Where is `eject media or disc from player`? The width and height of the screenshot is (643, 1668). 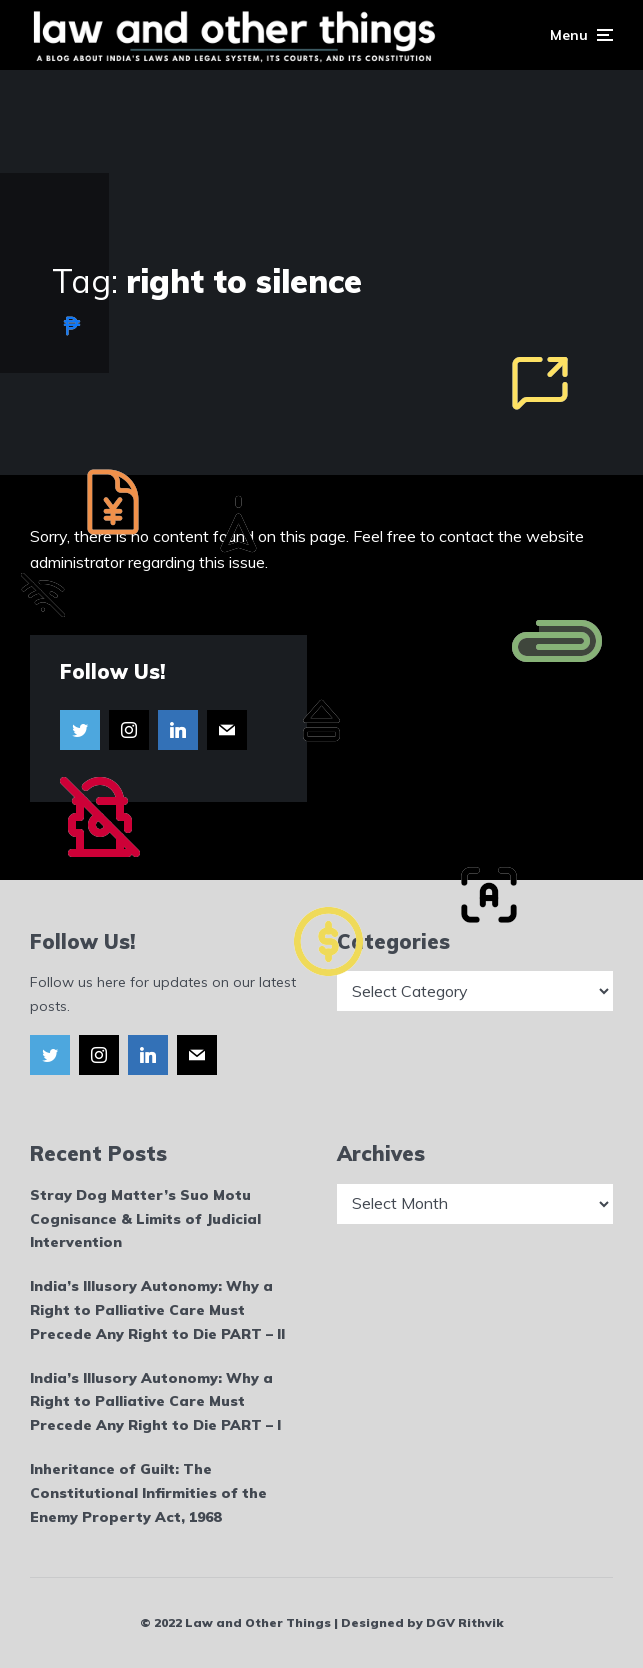
eject media or disc from player is located at coordinates (321, 720).